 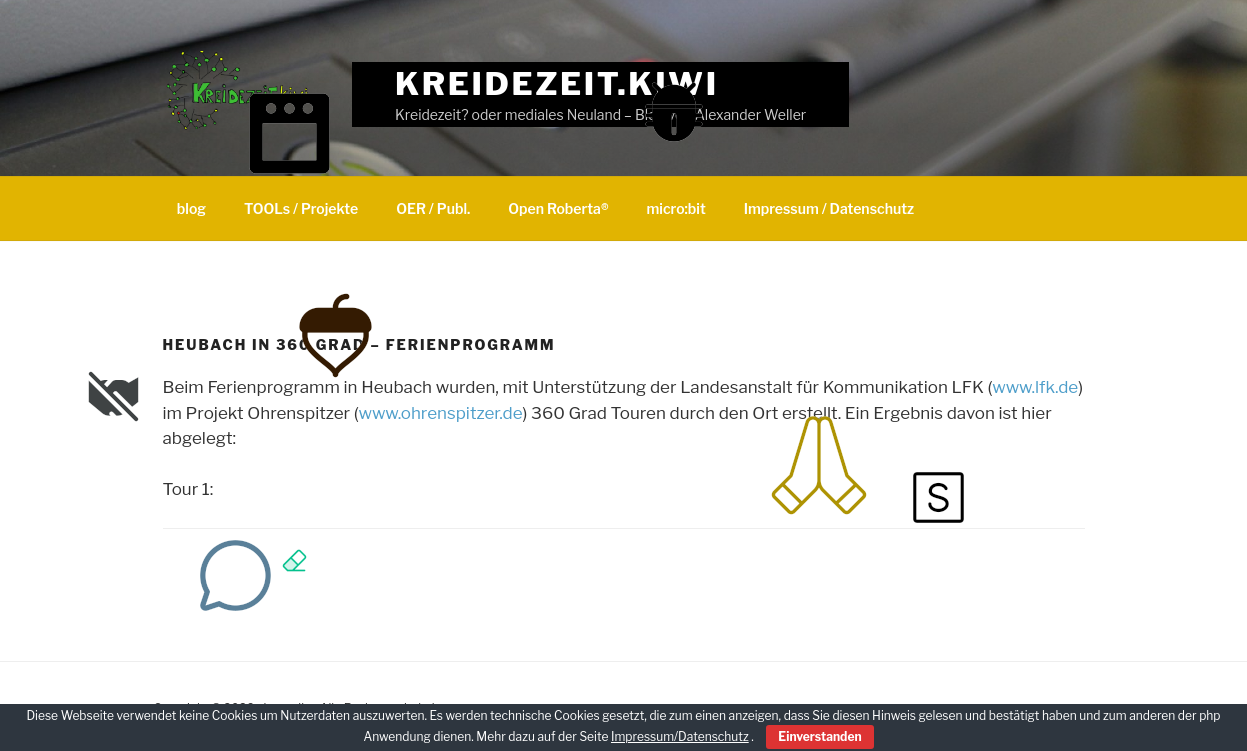 What do you see at coordinates (289, 133) in the screenshot?
I see `access oven or cooking controls` at bounding box center [289, 133].